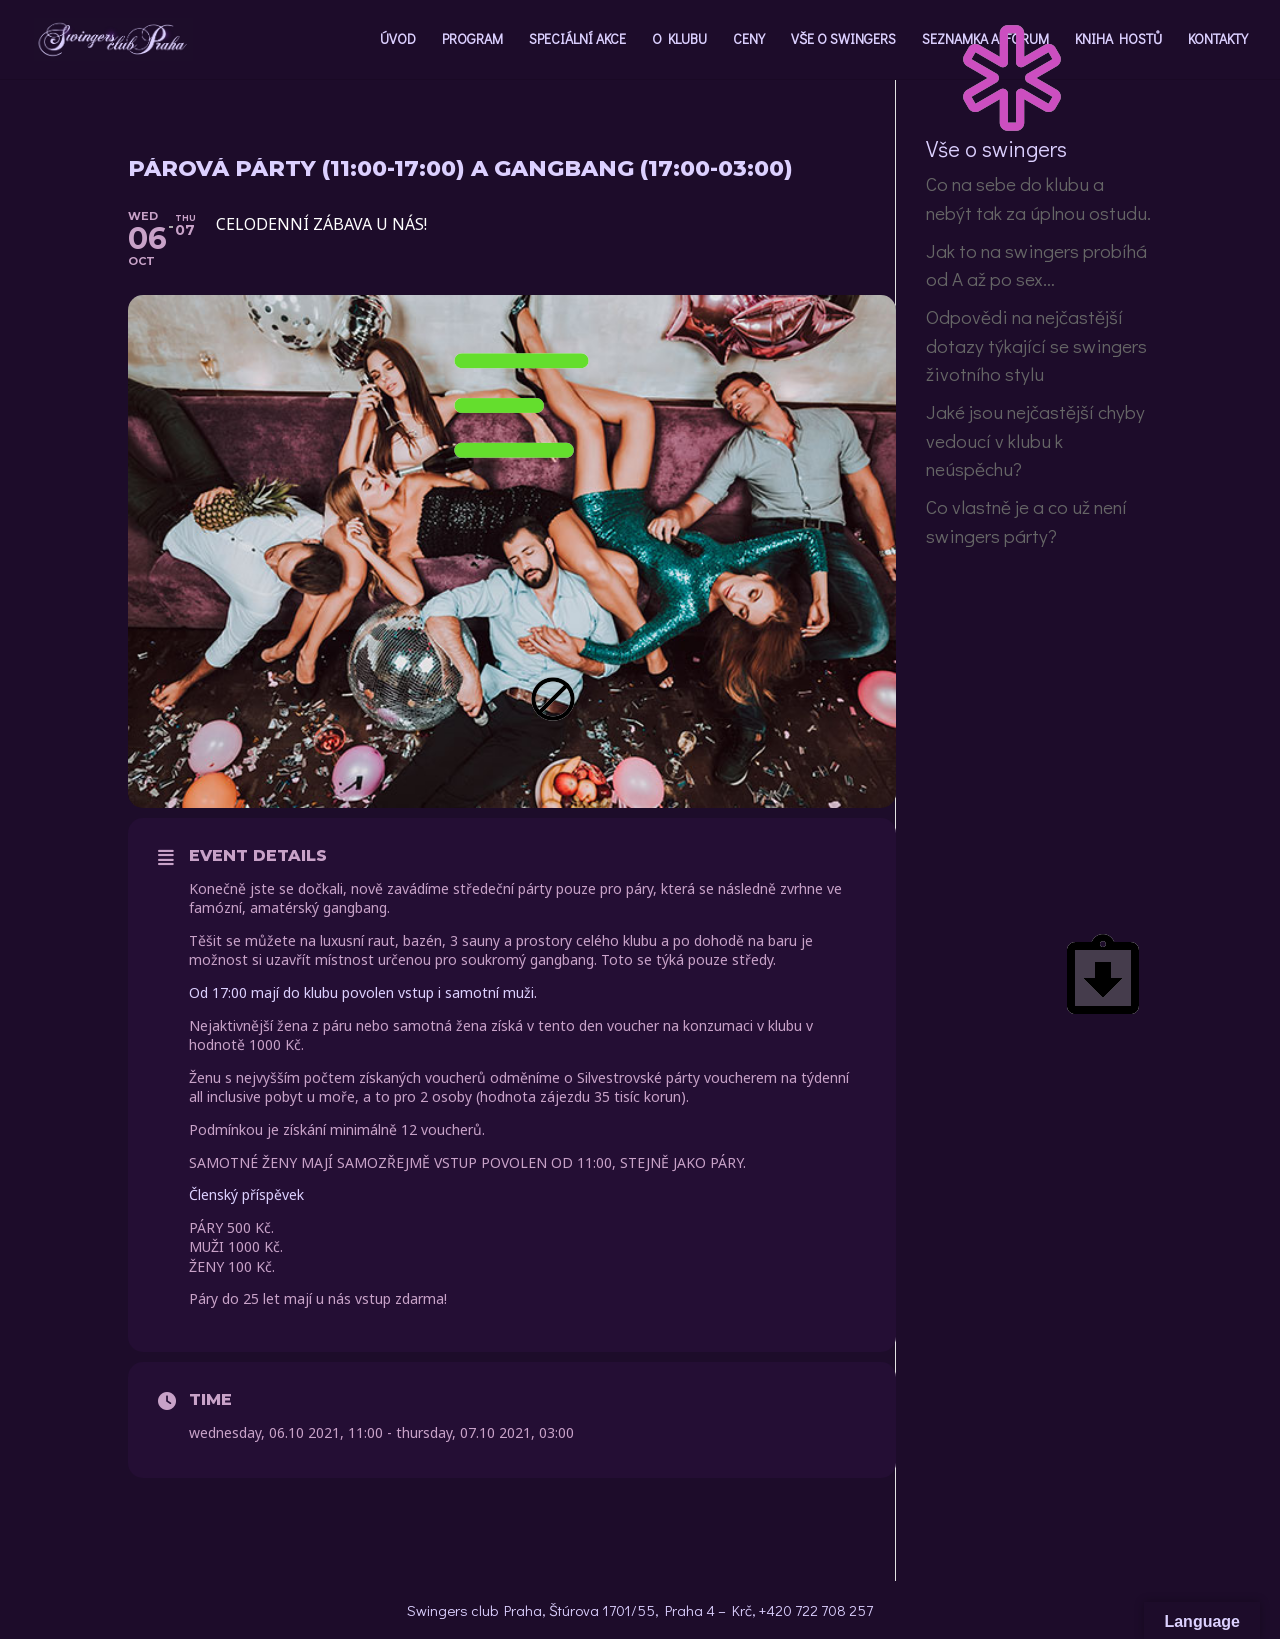  Describe the element at coordinates (1103, 978) in the screenshot. I see `download or receive an assignment` at that location.